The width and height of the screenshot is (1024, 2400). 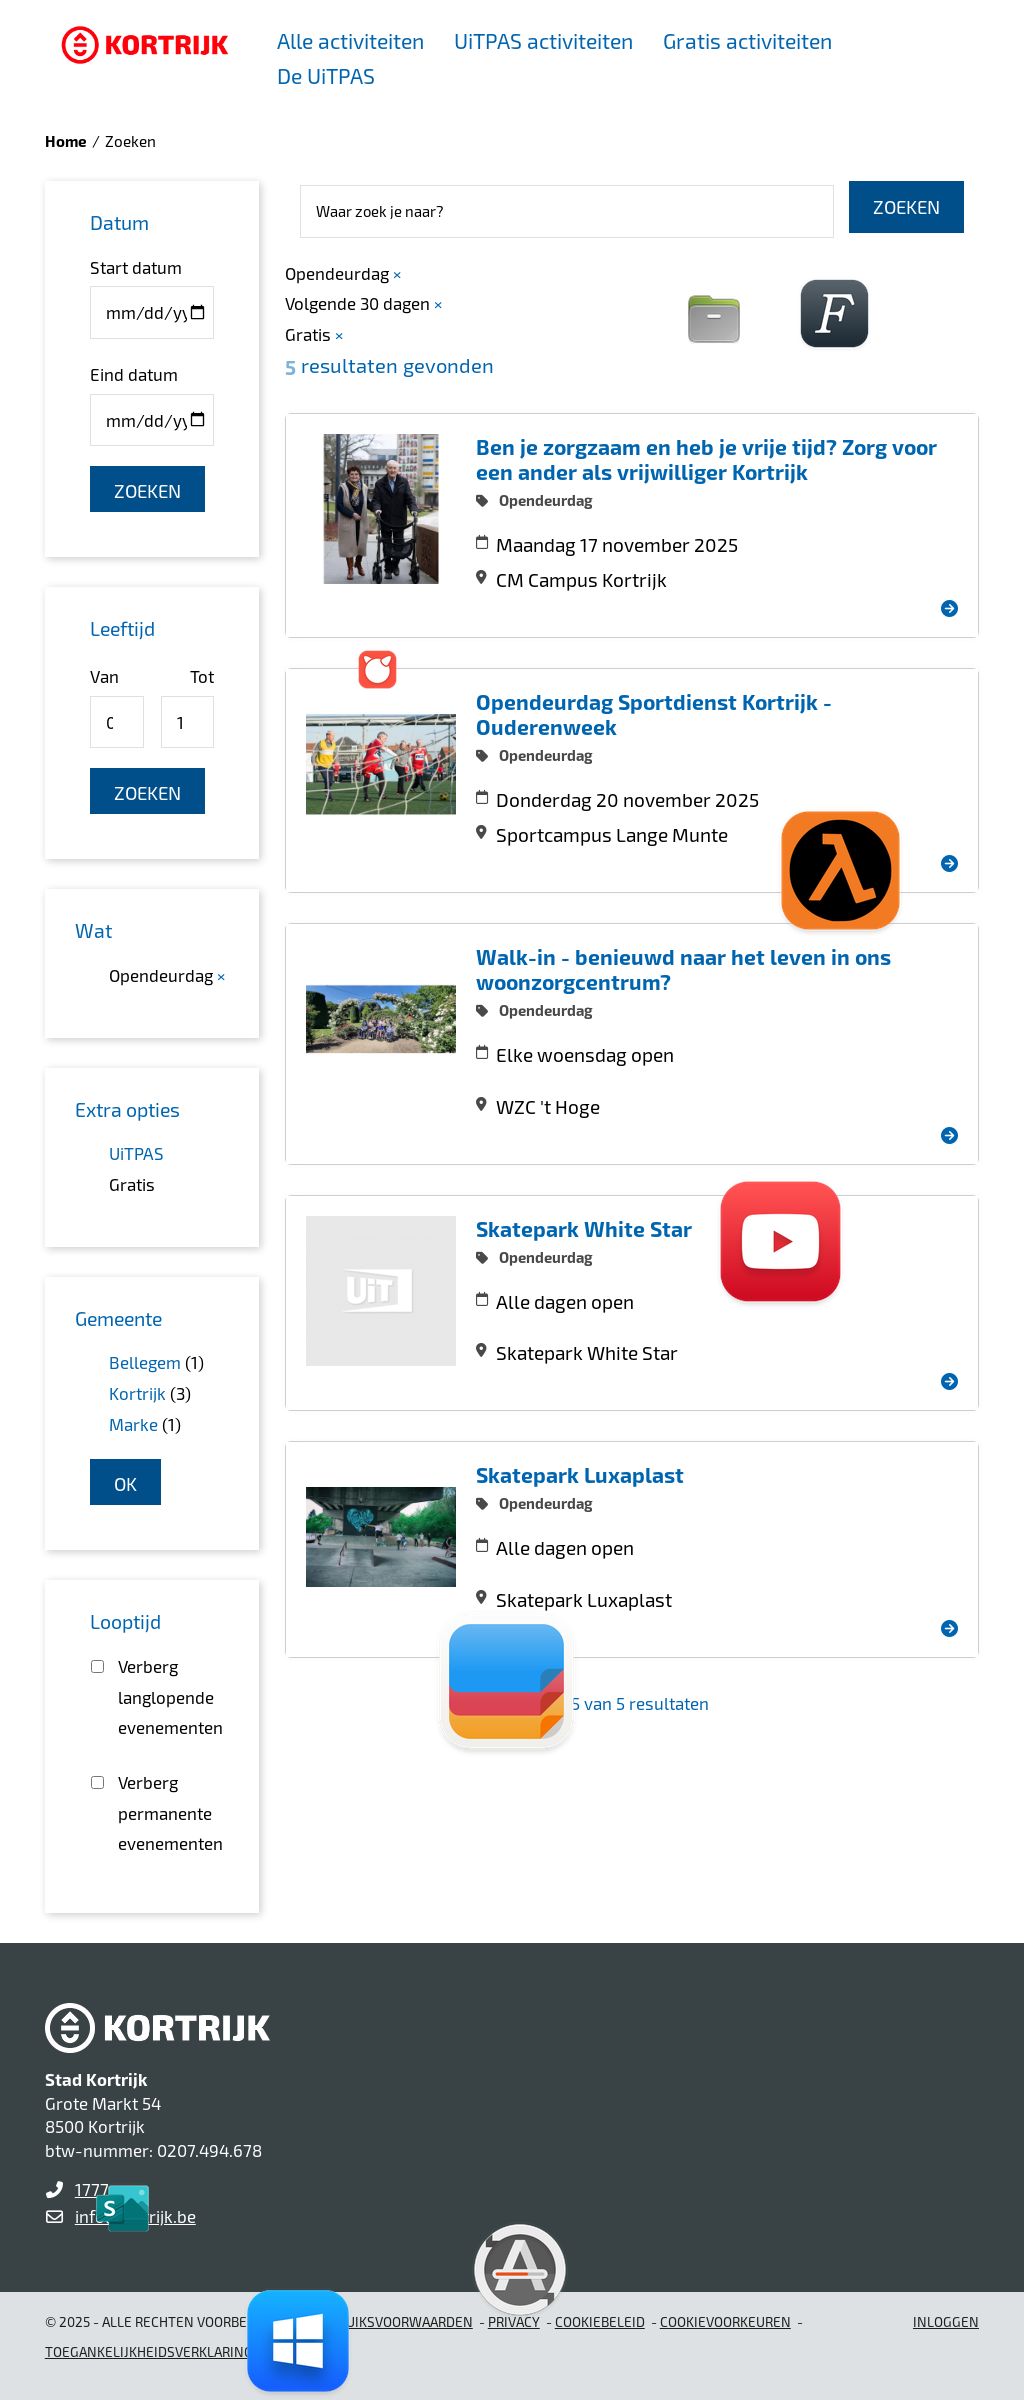 What do you see at coordinates (714, 319) in the screenshot?
I see `open the file manager` at bounding box center [714, 319].